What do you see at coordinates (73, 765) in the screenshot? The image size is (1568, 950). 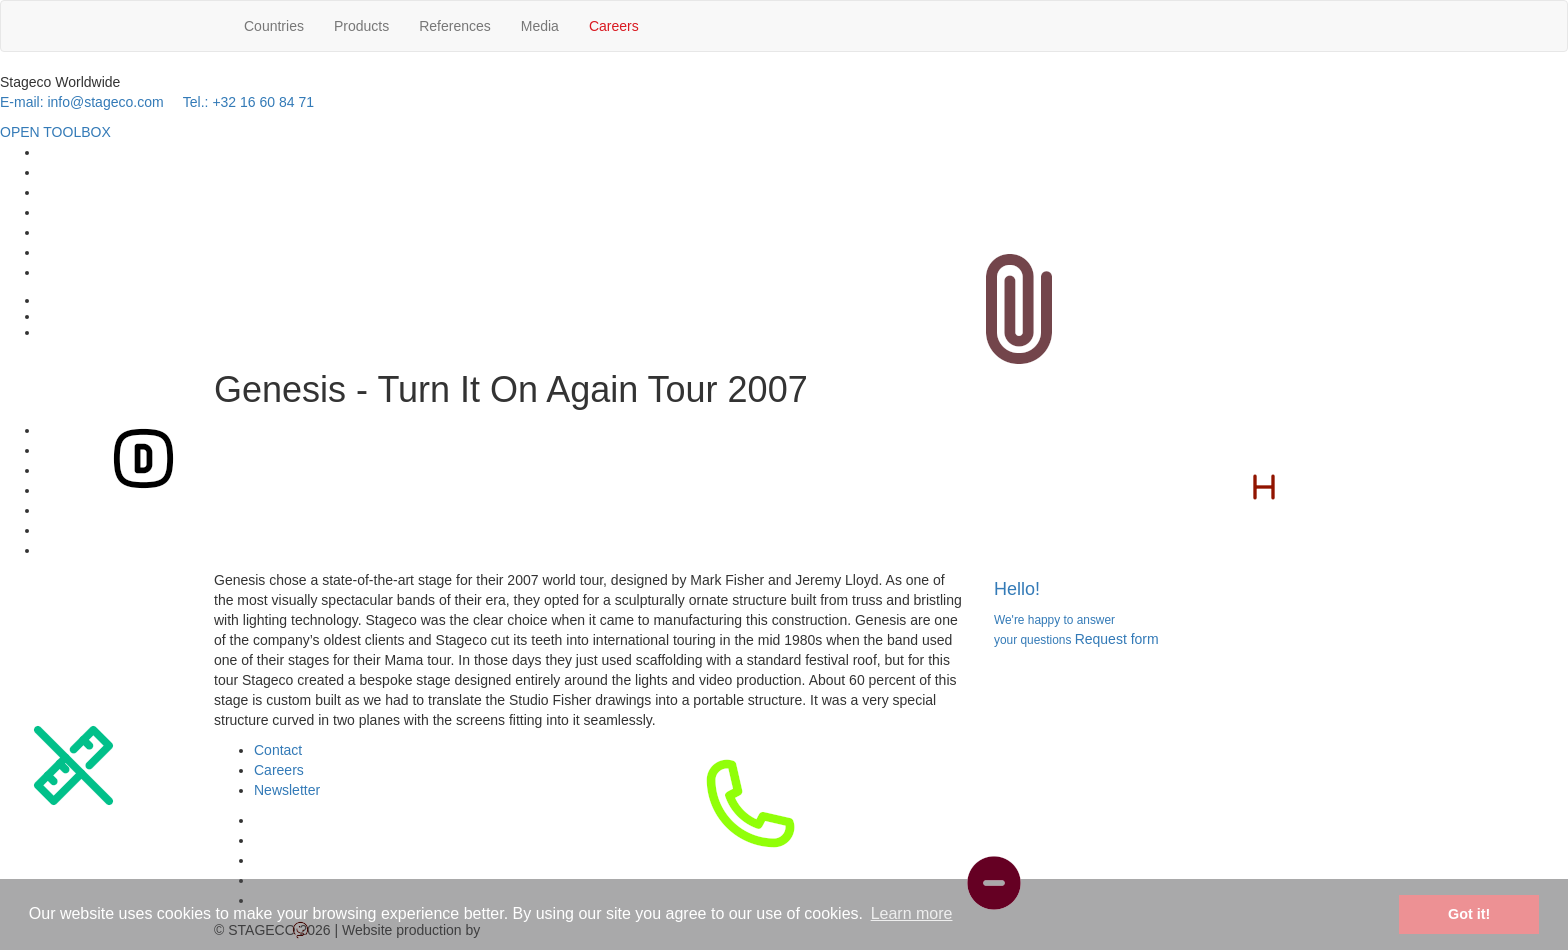 I see `disable measurement tools` at bounding box center [73, 765].